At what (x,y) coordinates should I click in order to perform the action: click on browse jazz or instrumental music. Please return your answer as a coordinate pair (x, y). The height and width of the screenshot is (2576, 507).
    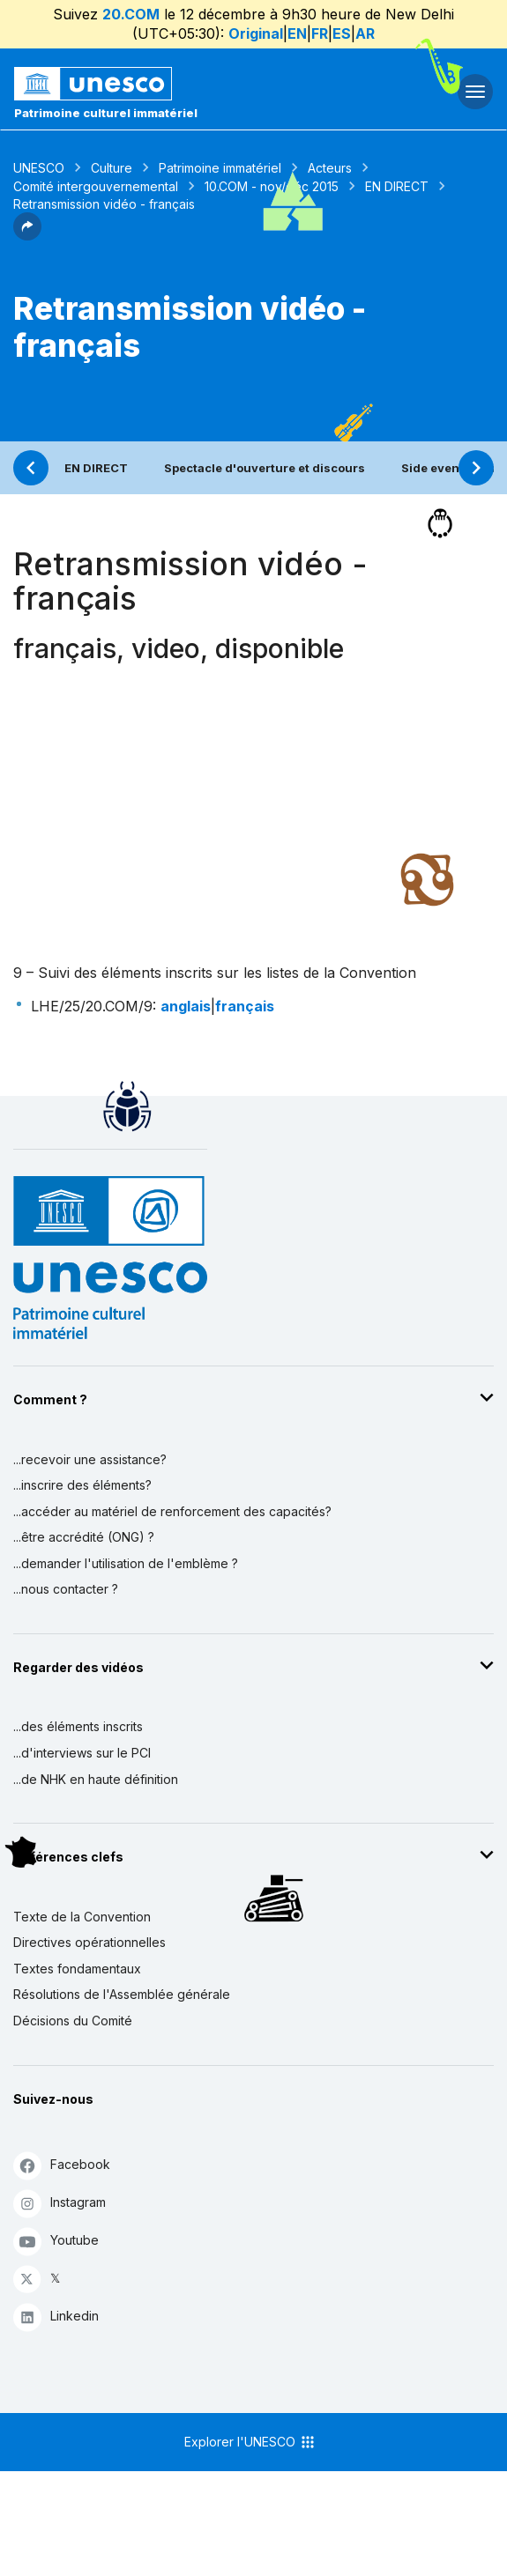
    Looking at the image, I should click on (439, 66).